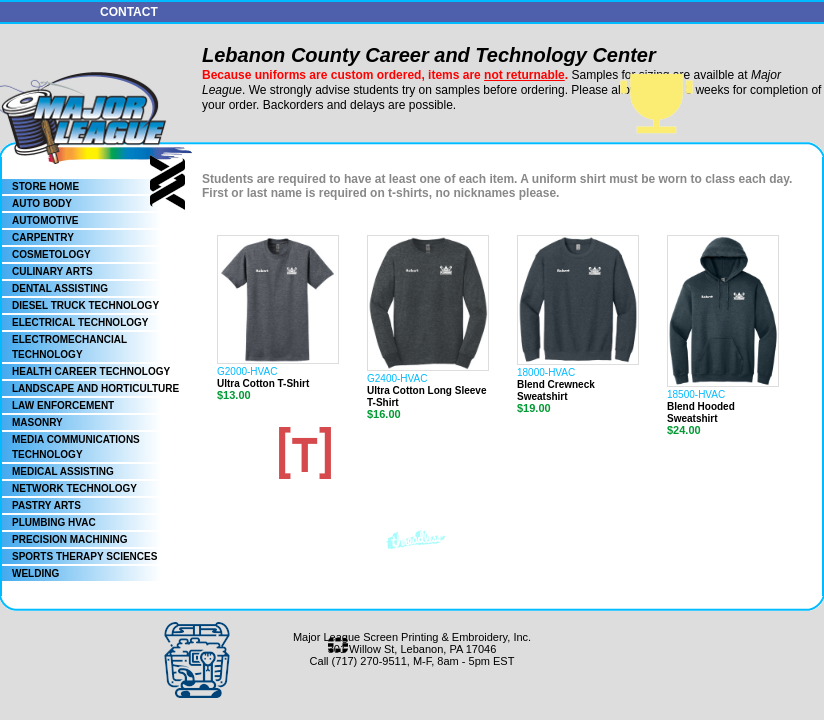 The image size is (824, 720). What do you see at coordinates (338, 645) in the screenshot?
I see `fortinet brand logo` at bounding box center [338, 645].